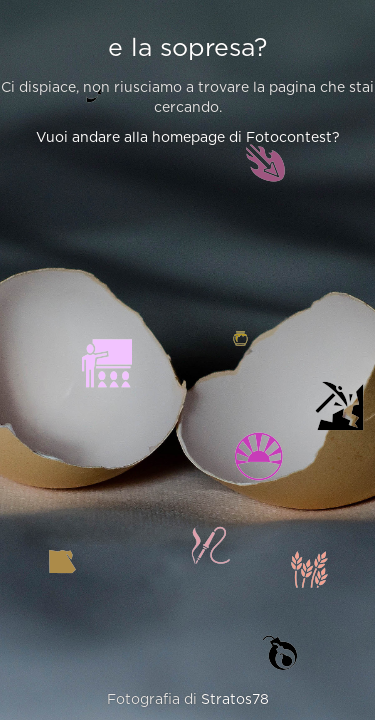 The height and width of the screenshot is (720, 375). Describe the element at coordinates (210, 546) in the screenshot. I see `access soldering or electronics tools` at that location.